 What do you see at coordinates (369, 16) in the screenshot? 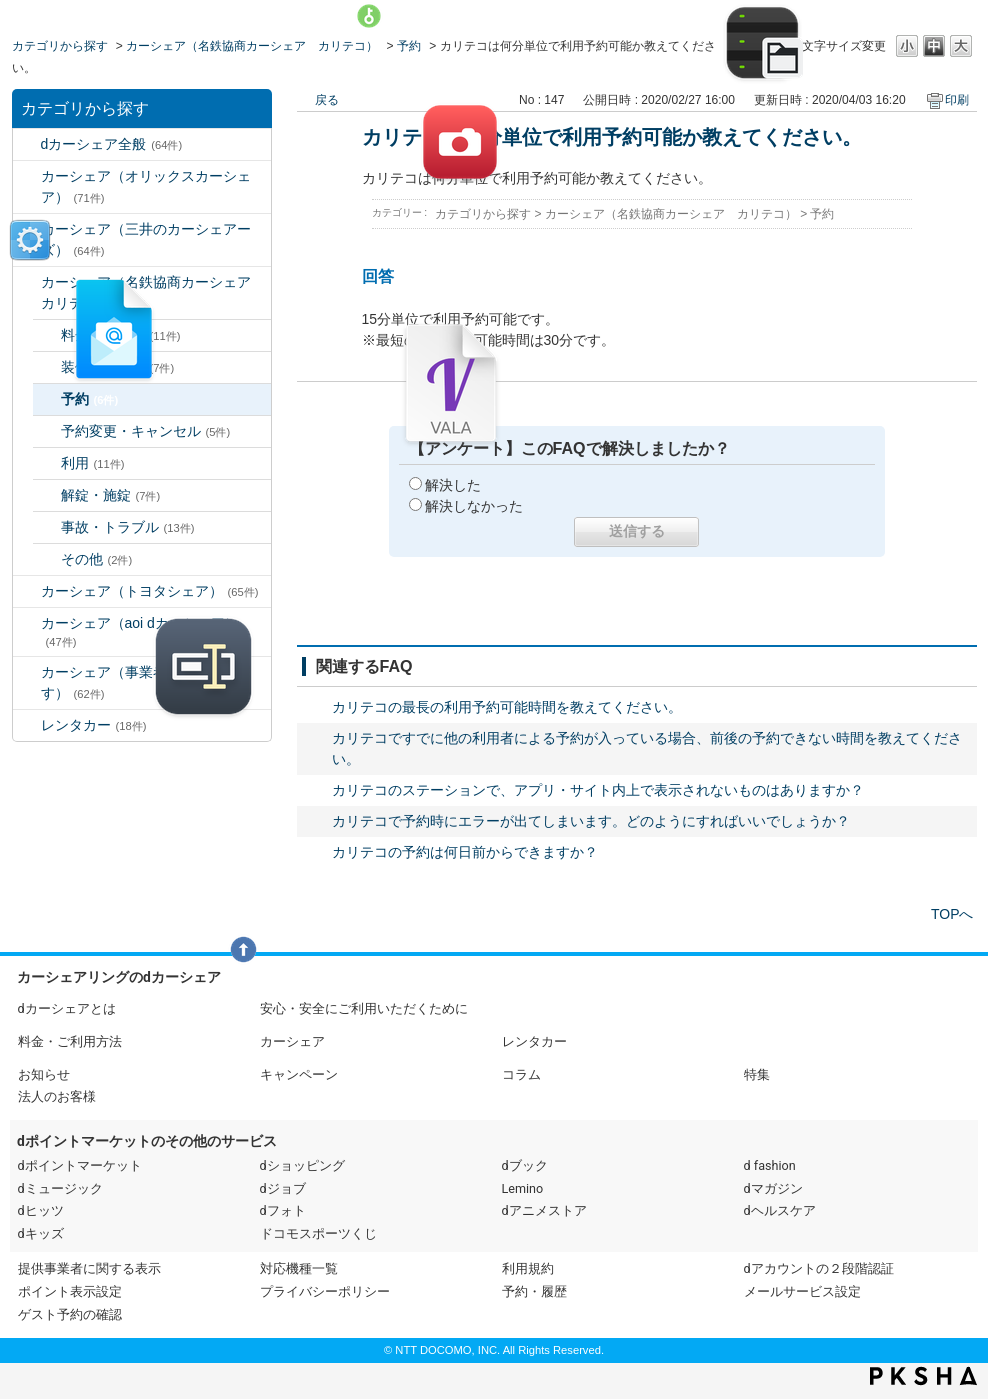
I see `indicates an unlocked or decrypted file/folder` at bounding box center [369, 16].